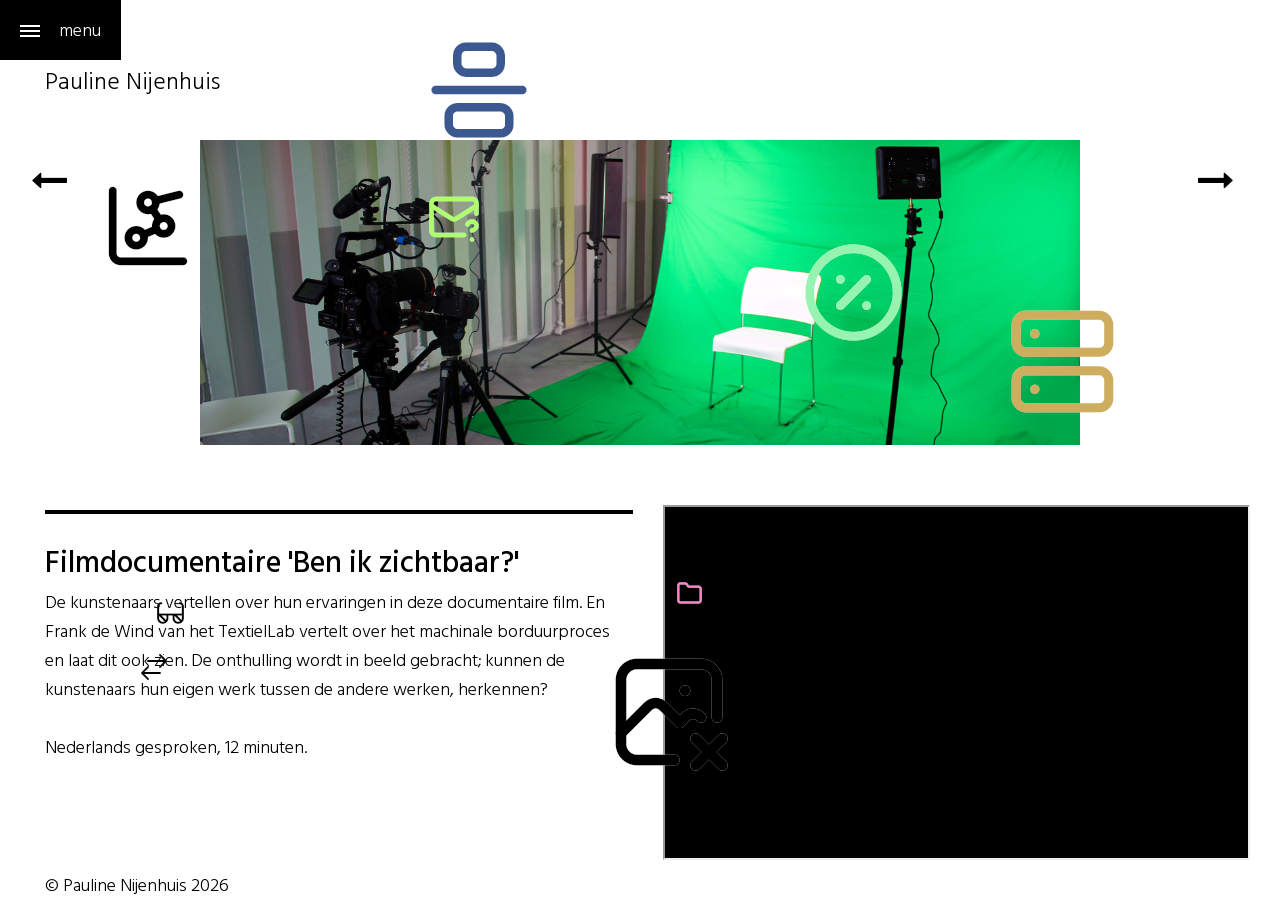 This screenshot has height=899, width=1280. What do you see at coordinates (853, 292) in the screenshot?
I see `view available discounts or promotions` at bounding box center [853, 292].